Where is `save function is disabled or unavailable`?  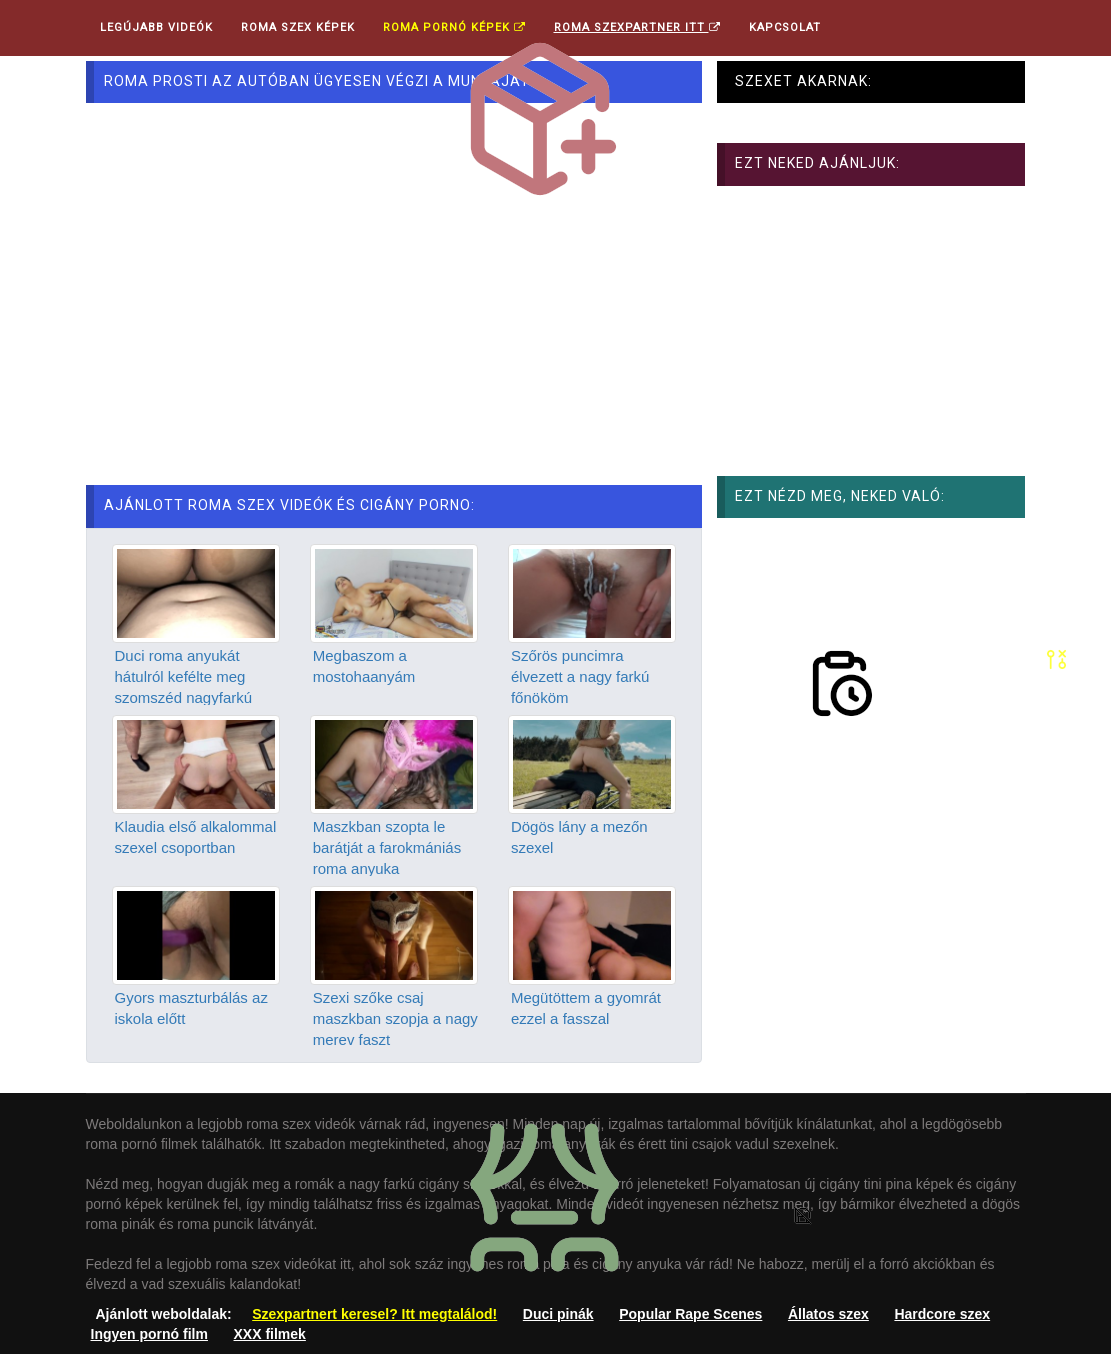
save function is disabled or unavailable is located at coordinates (802, 1215).